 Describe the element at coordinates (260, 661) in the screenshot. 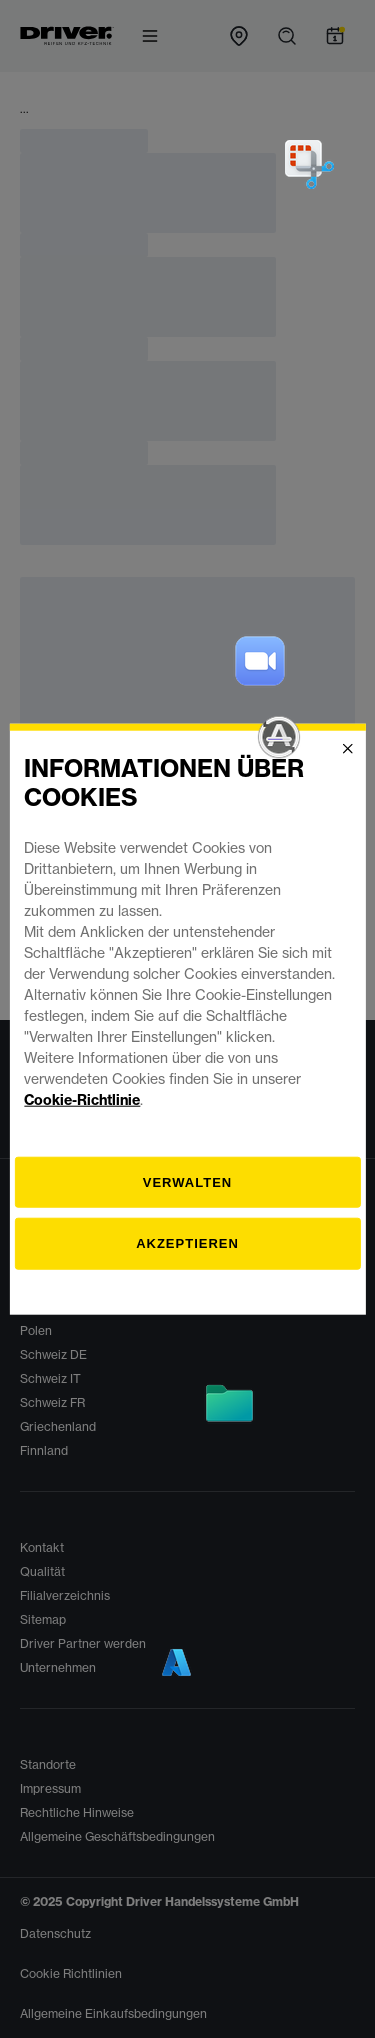

I see `open zoom video conferencing app` at that location.